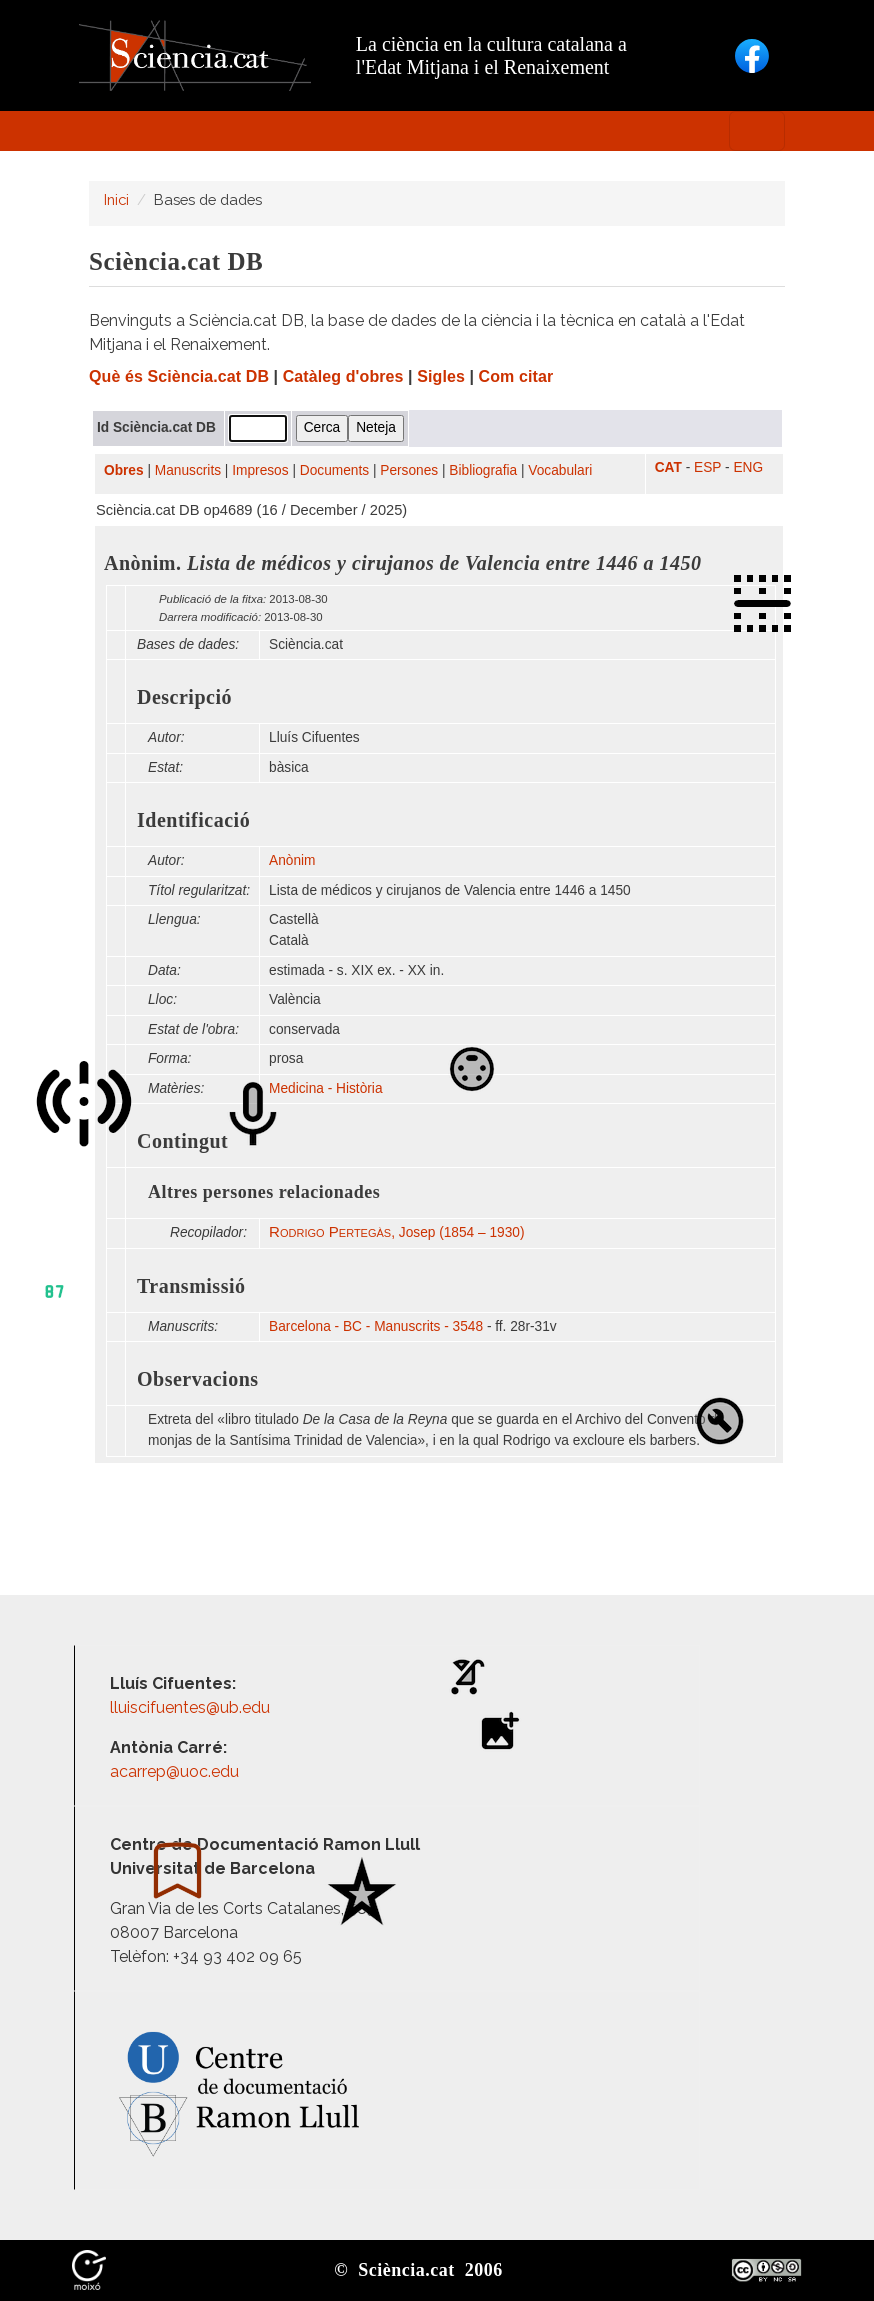 This screenshot has width=874, height=2301. What do you see at coordinates (253, 1112) in the screenshot?
I see `tap to use voice input` at bounding box center [253, 1112].